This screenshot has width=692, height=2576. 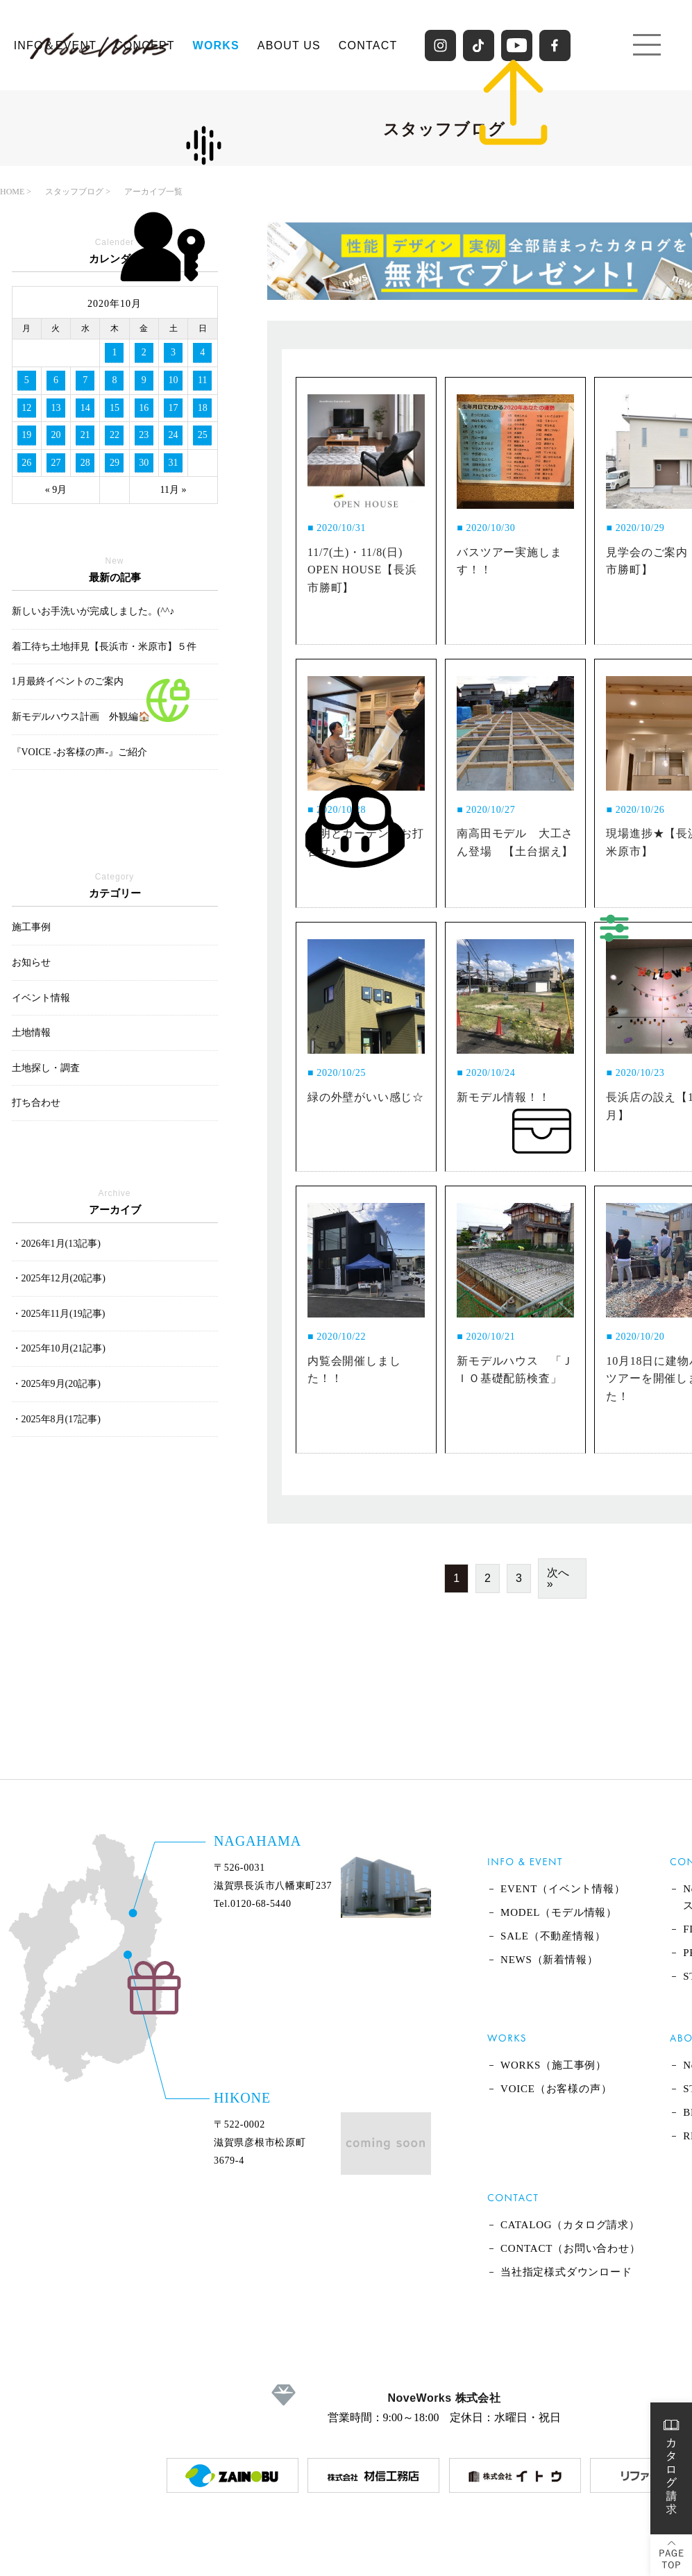 I want to click on manage passkey authentication for your account, so click(x=162, y=249).